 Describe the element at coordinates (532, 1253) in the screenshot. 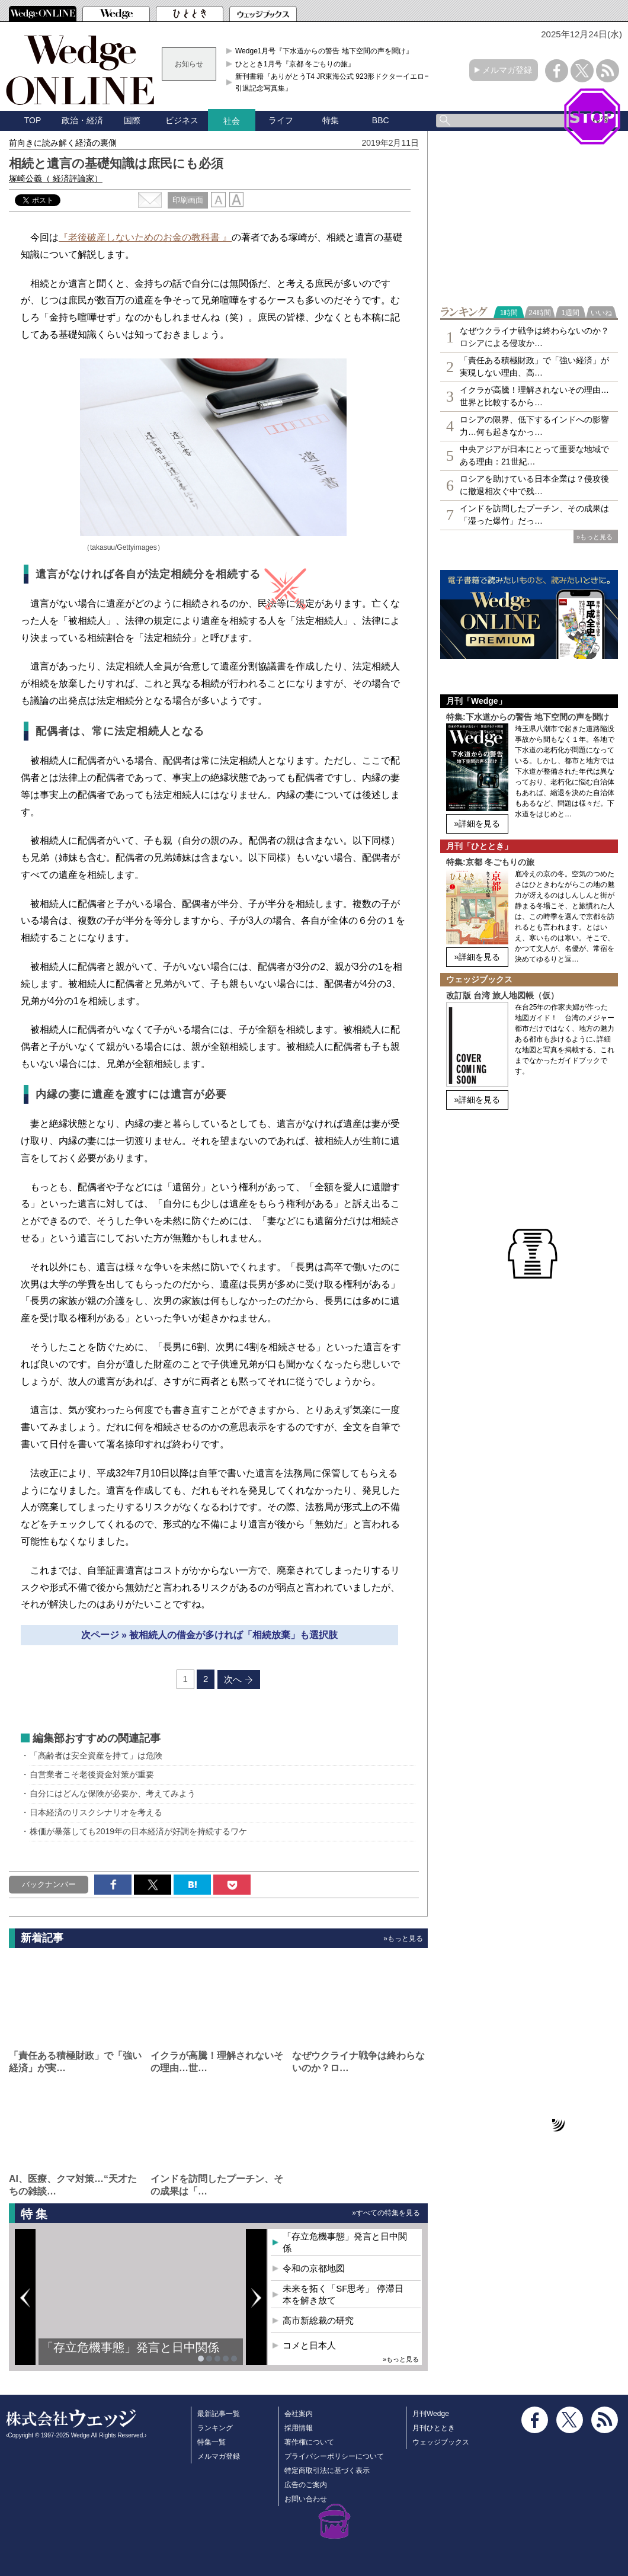

I see `view connection or relationship status between users` at that location.